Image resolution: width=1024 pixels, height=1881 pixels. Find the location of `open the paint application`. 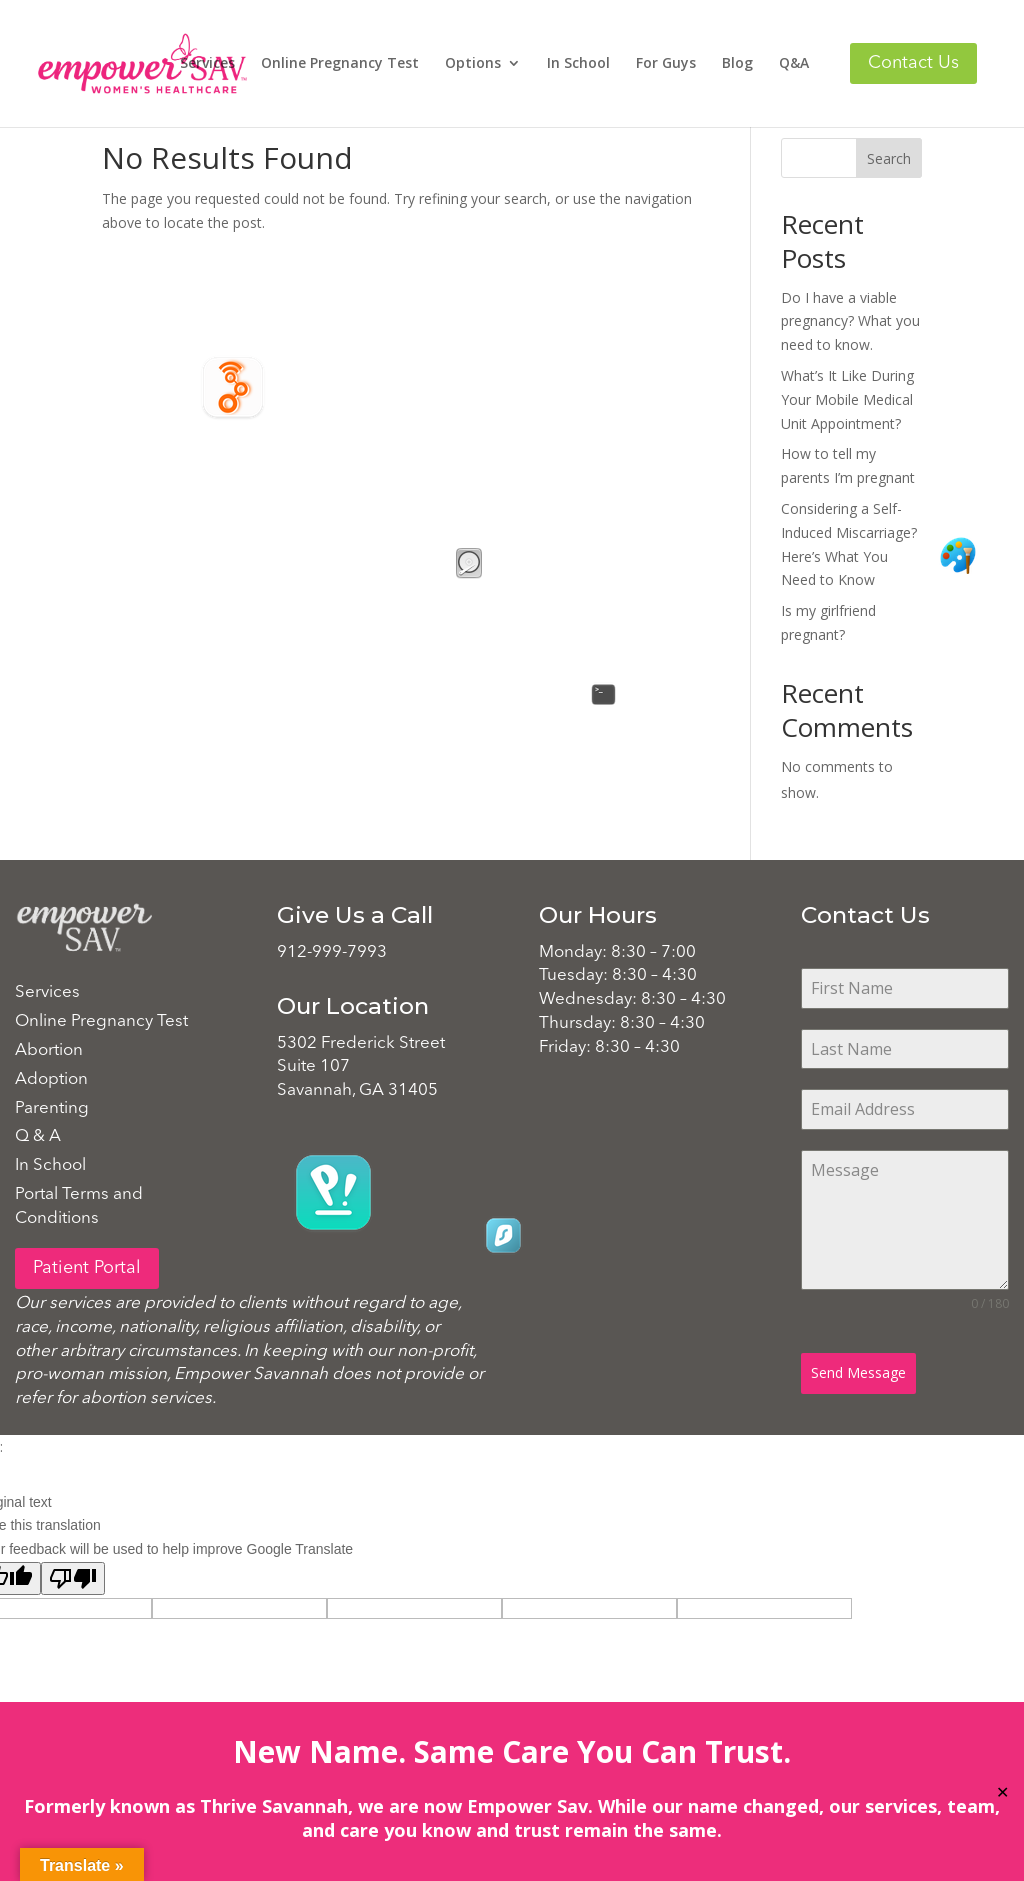

open the paint application is located at coordinates (958, 555).